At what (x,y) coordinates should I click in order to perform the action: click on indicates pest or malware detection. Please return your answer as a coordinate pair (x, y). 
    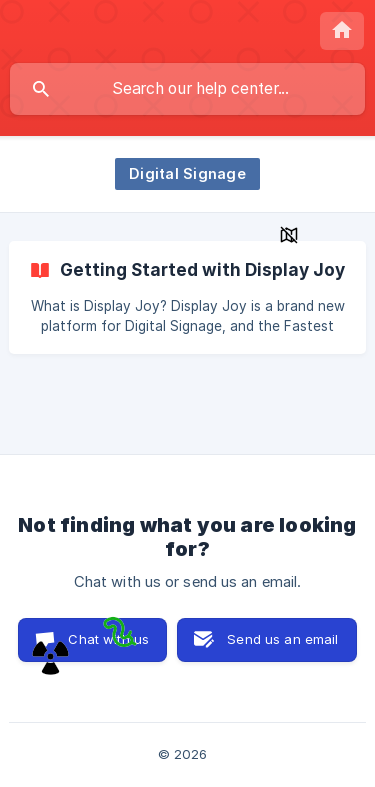
    Looking at the image, I should click on (120, 632).